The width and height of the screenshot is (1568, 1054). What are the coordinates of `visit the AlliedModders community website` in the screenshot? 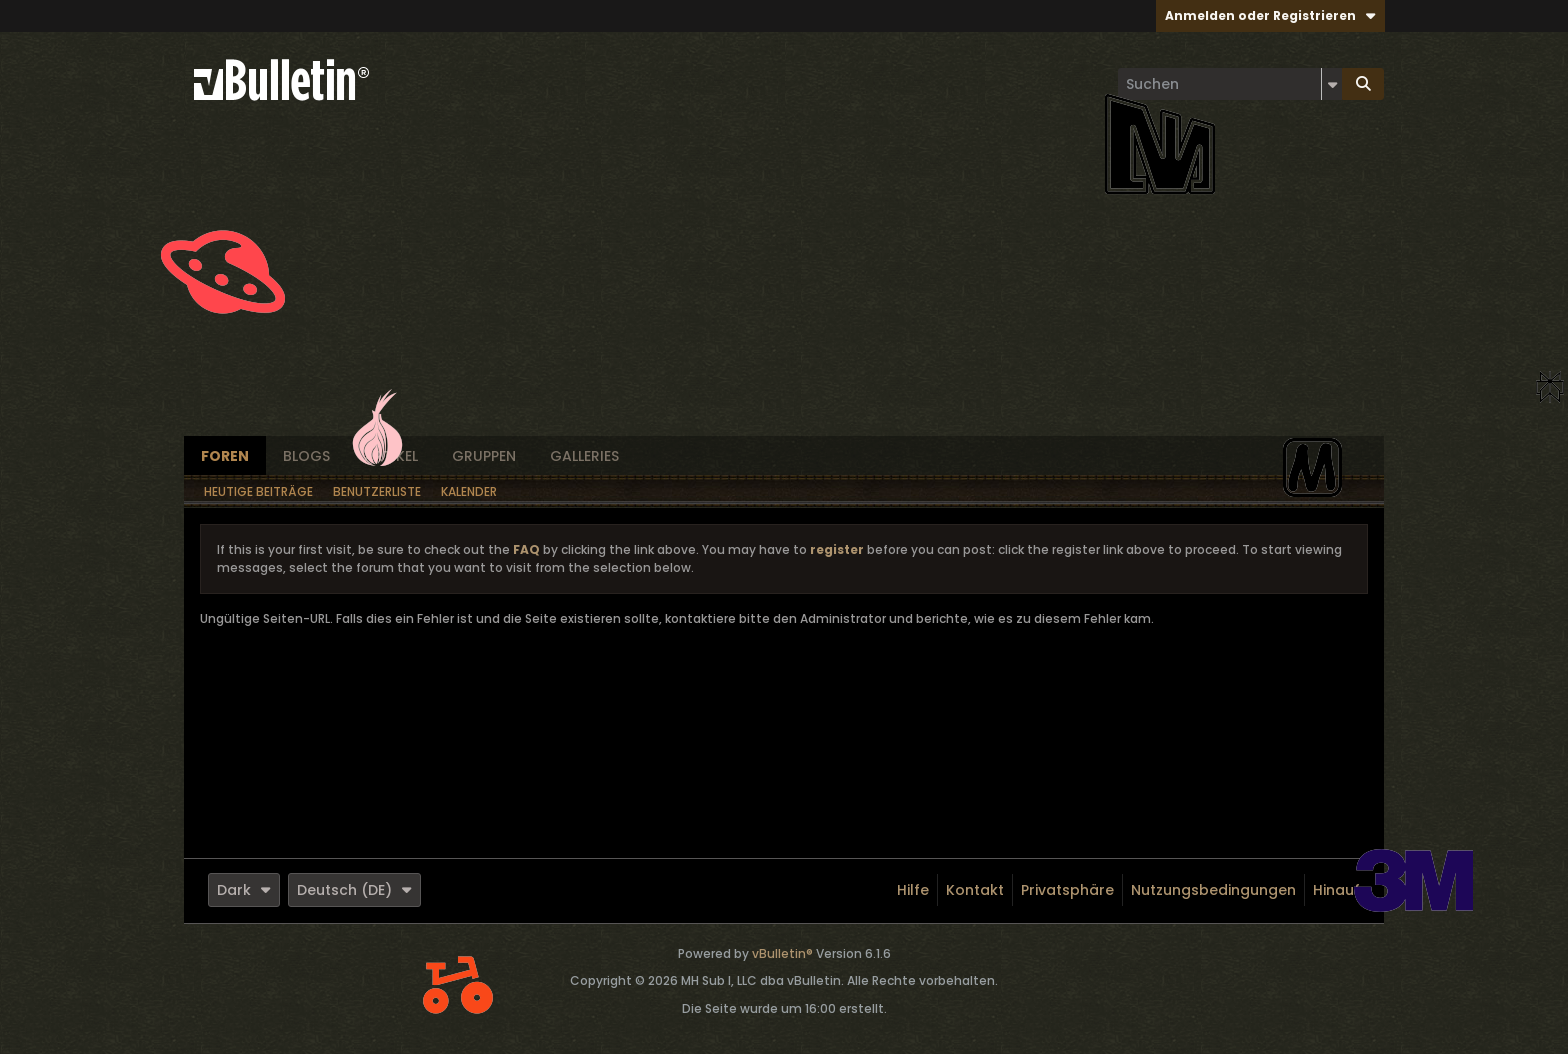 It's located at (1160, 144).